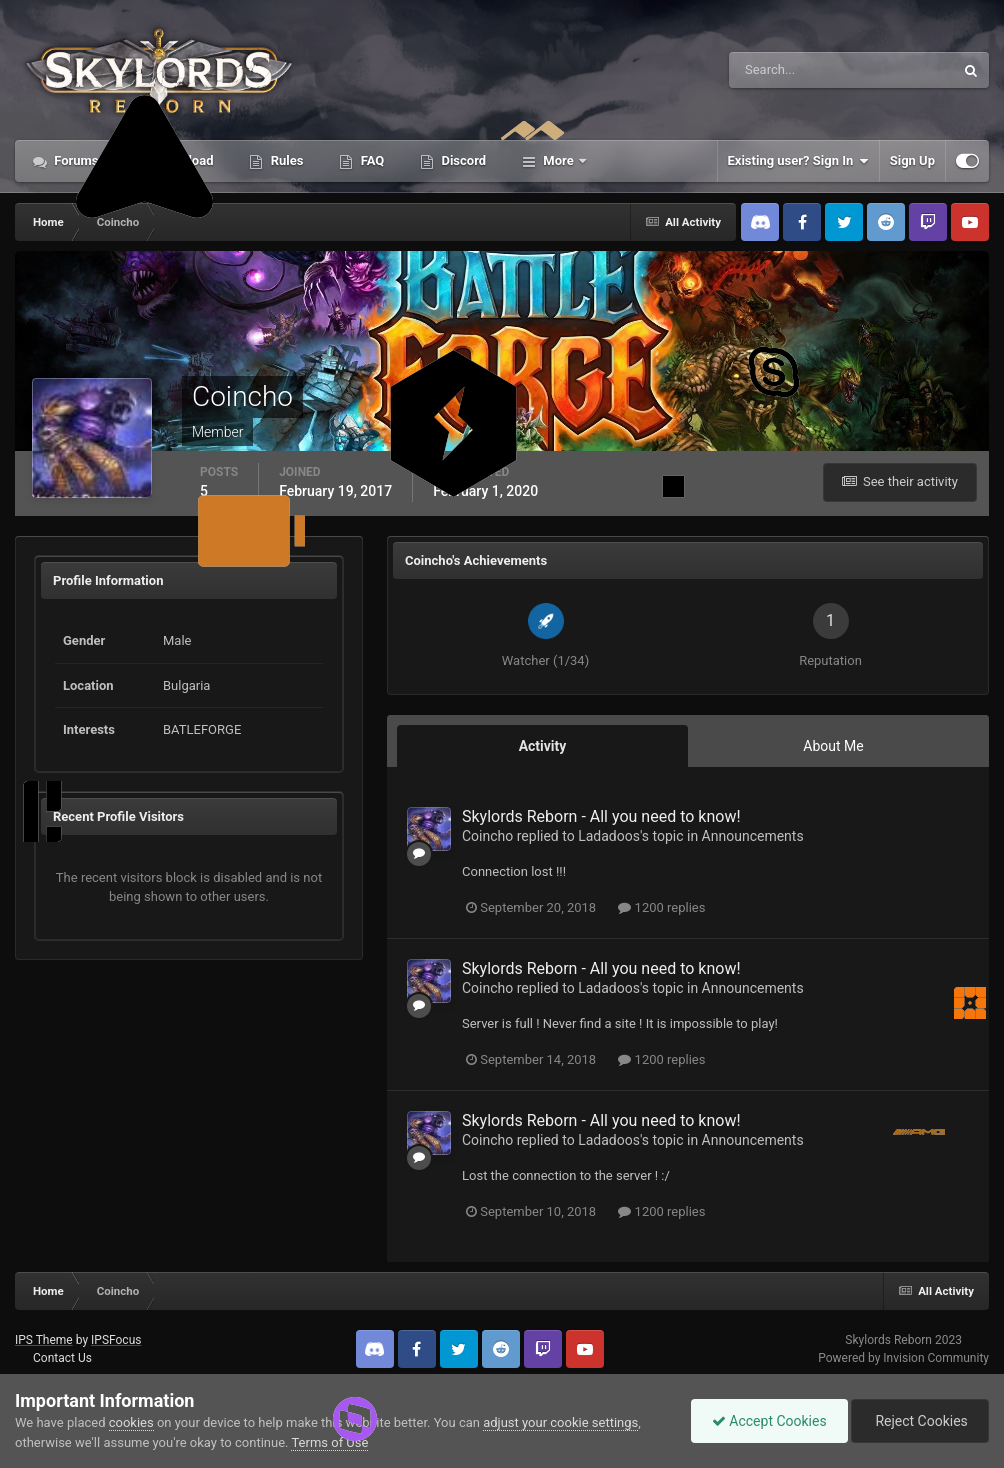 Image resolution: width=1004 pixels, height=1468 pixels. Describe the element at coordinates (453, 423) in the screenshot. I see `lightning network logo` at that location.